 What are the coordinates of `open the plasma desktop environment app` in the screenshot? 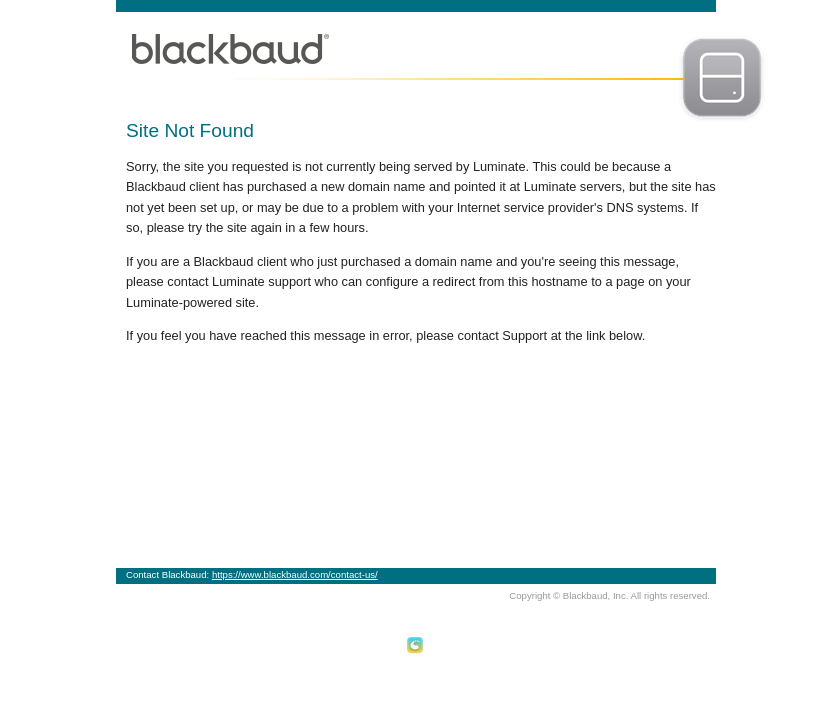 It's located at (415, 645).